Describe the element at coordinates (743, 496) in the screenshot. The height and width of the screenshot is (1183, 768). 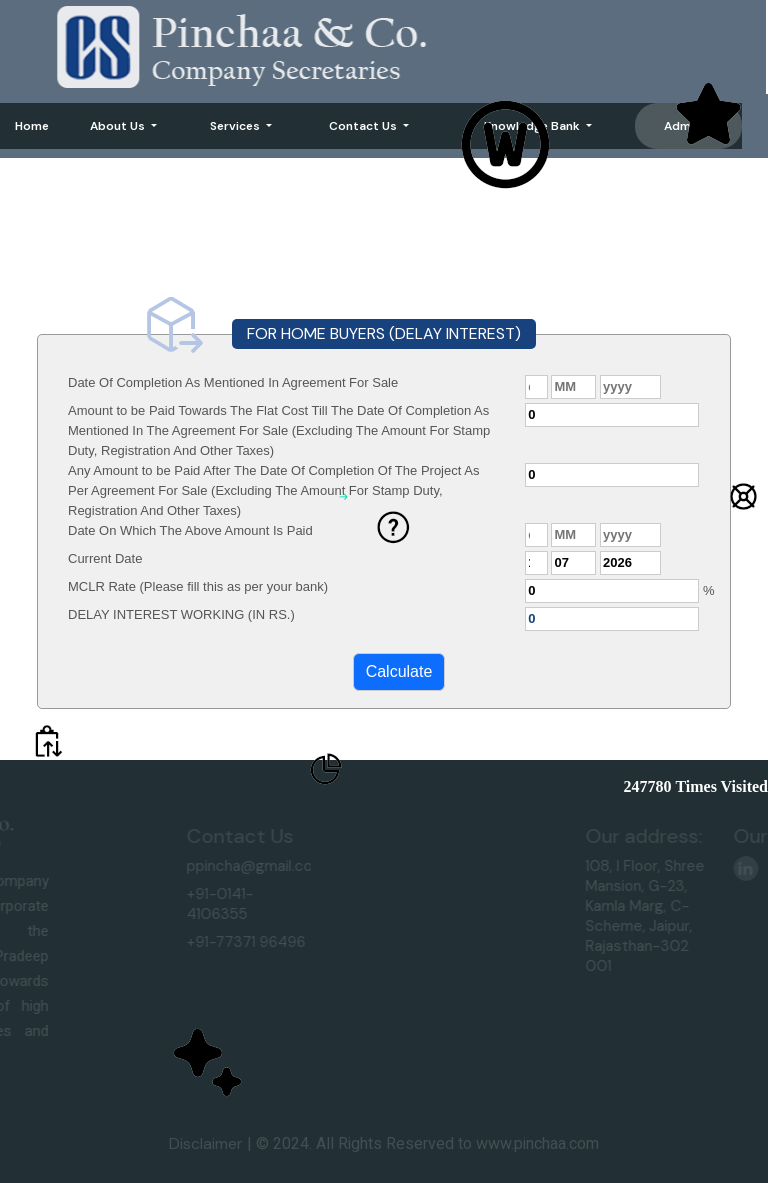
I see `access help or support center` at that location.